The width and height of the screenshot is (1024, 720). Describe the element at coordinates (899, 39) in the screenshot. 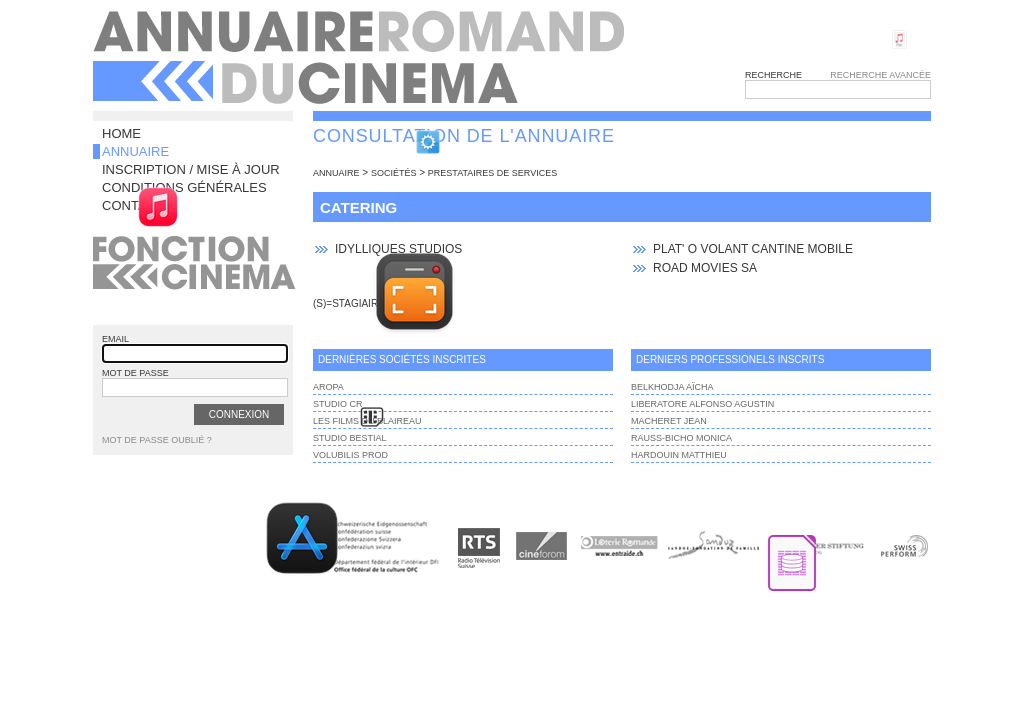

I see `a flac audio file in ogg container format` at that location.